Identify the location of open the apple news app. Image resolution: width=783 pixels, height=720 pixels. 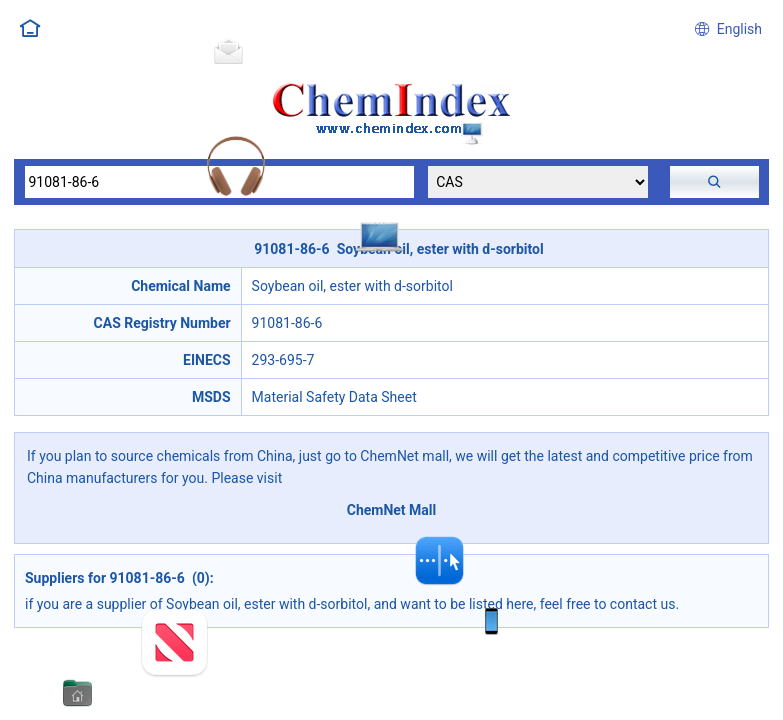
(174, 642).